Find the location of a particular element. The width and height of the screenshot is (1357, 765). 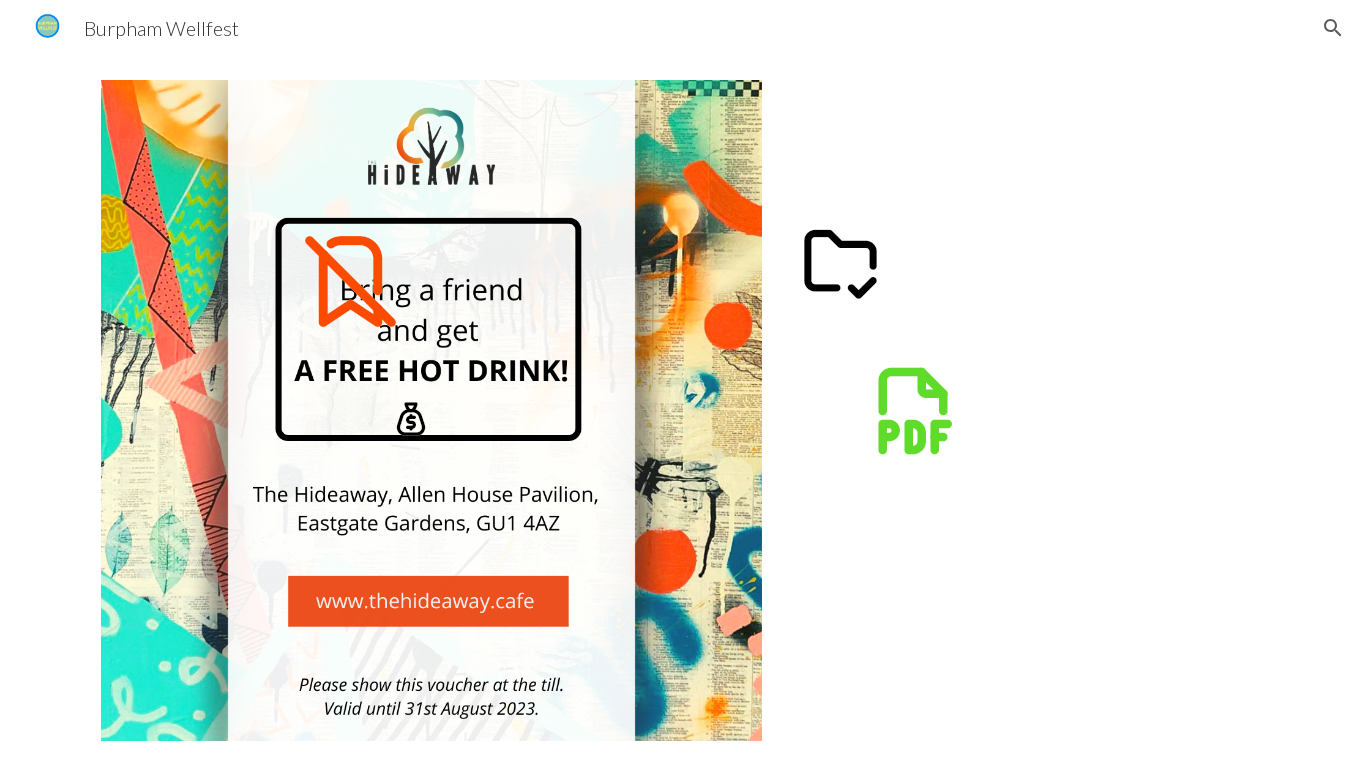

remove item from bookmarks is located at coordinates (350, 281).